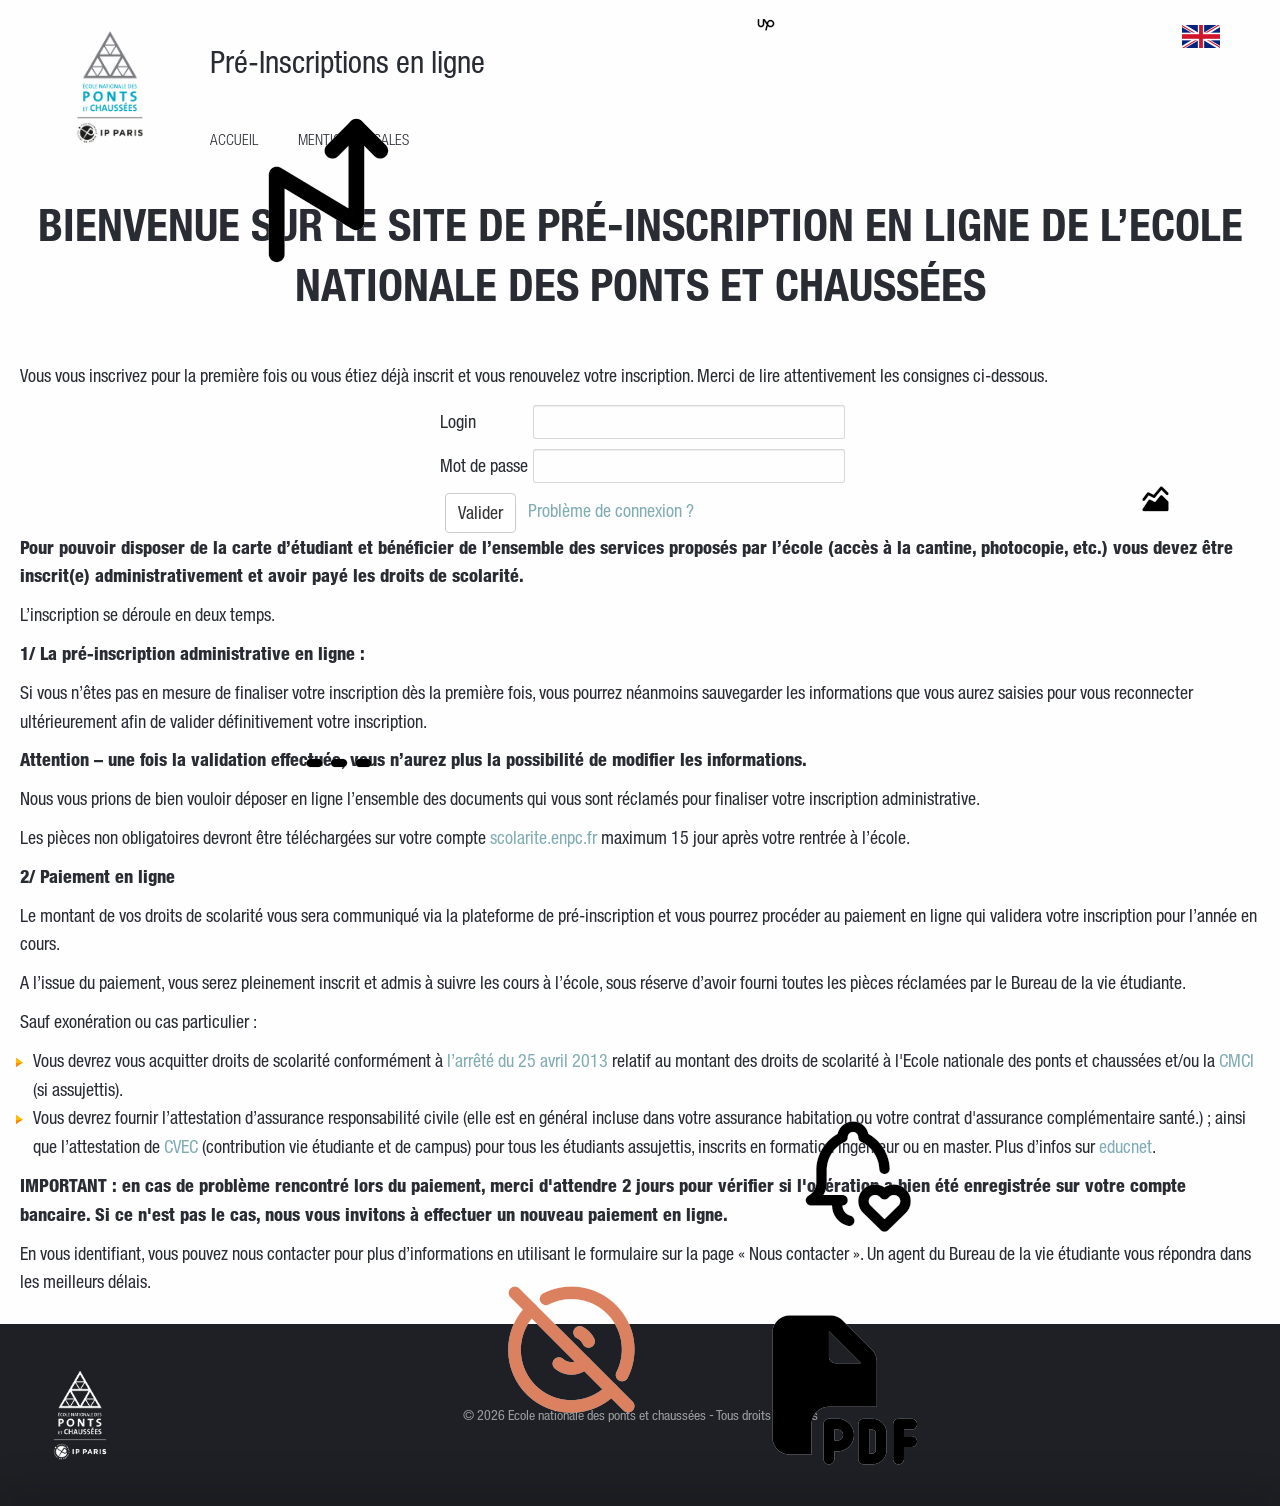 This screenshot has width=1280, height=1506. Describe the element at coordinates (842, 1385) in the screenshot. I see `view or open a PDF document` at that location.